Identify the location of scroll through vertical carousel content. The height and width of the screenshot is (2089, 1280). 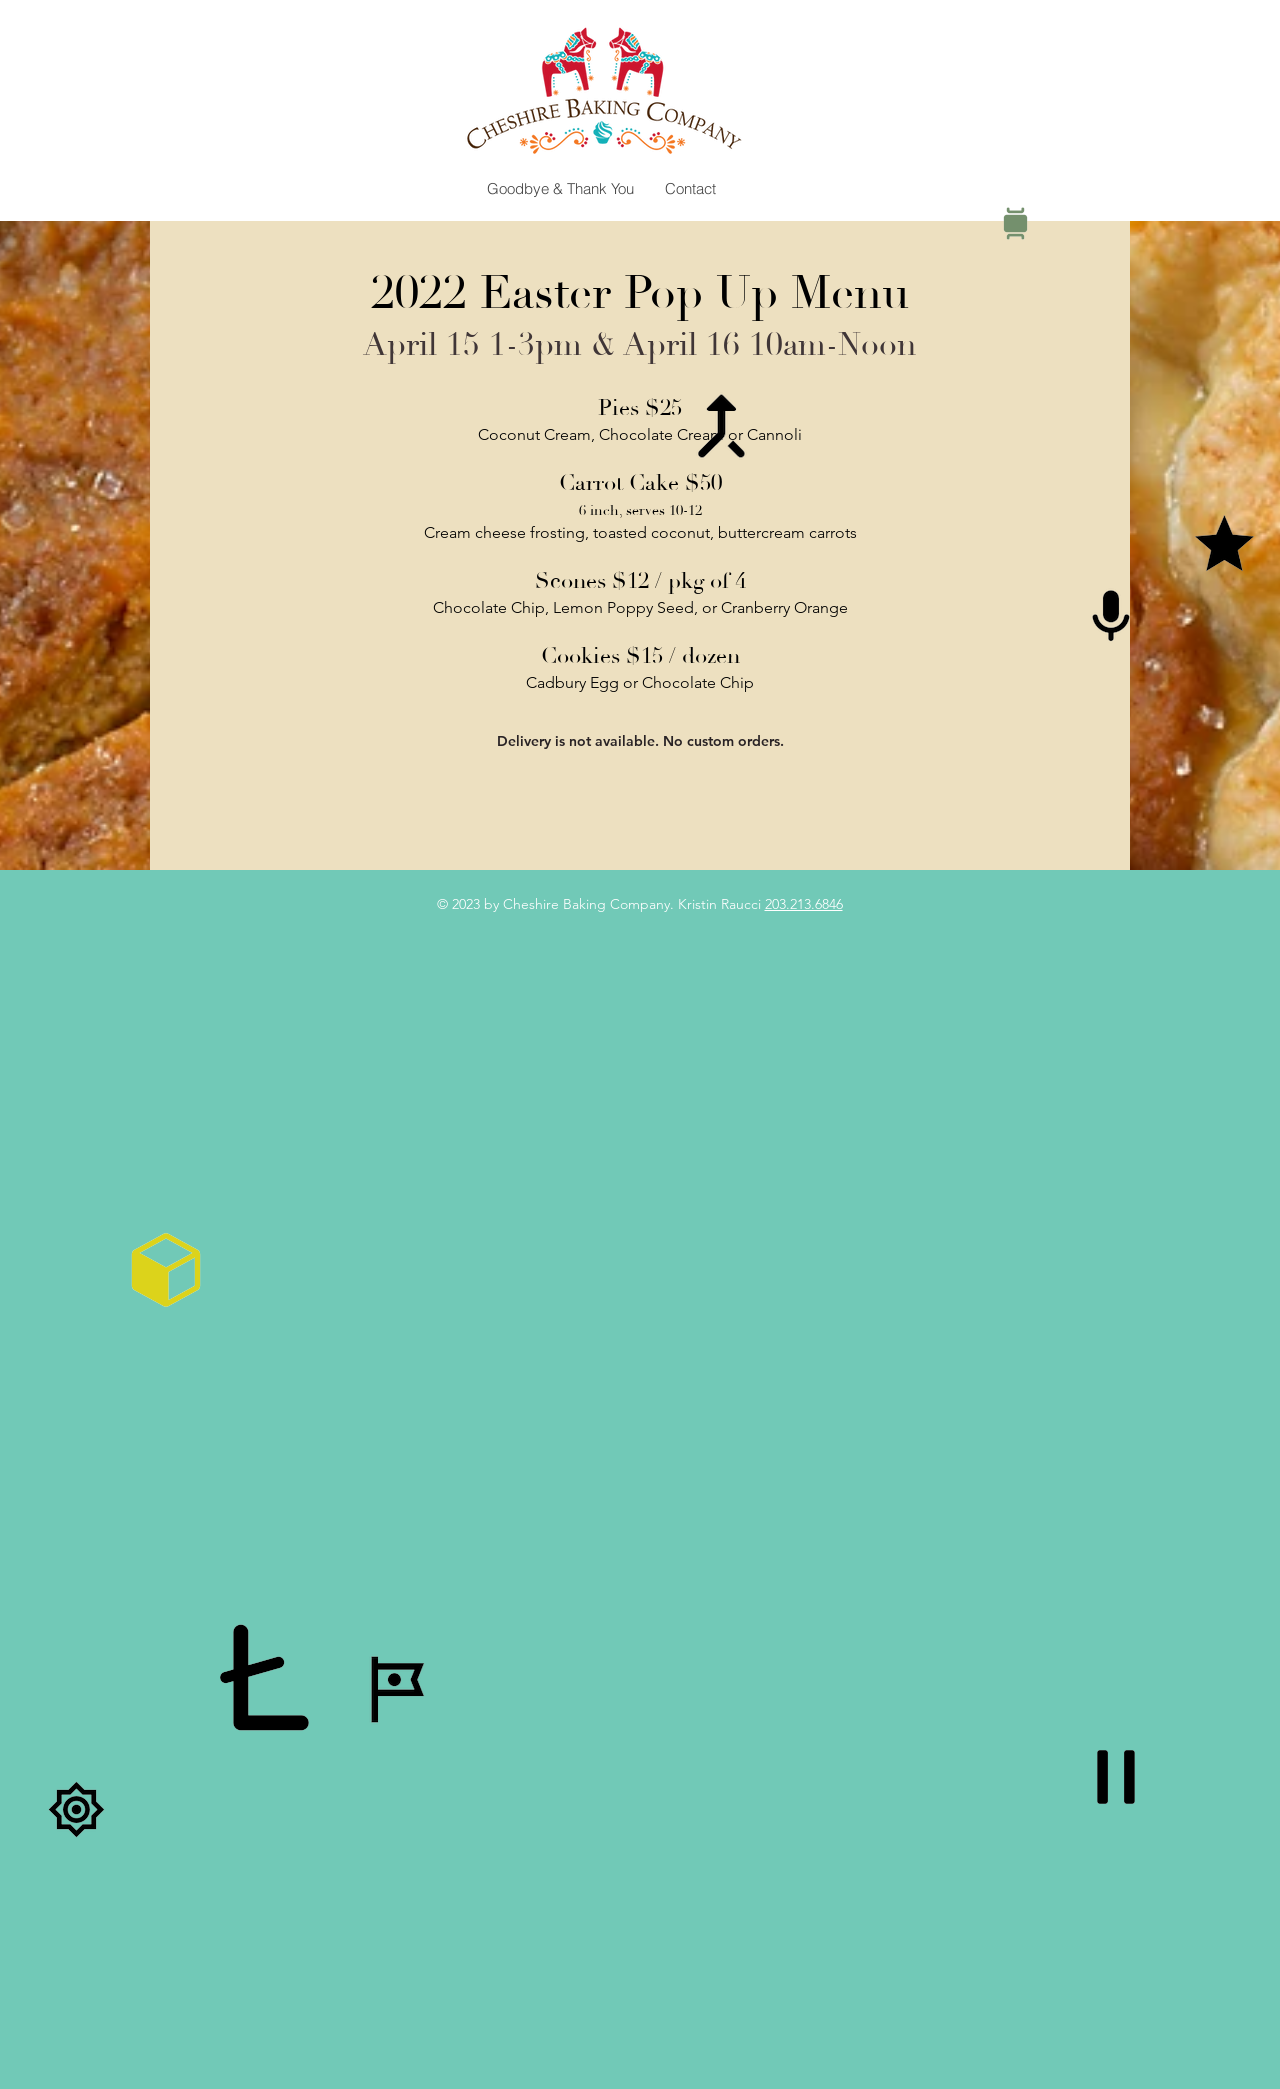
(1015, 223).